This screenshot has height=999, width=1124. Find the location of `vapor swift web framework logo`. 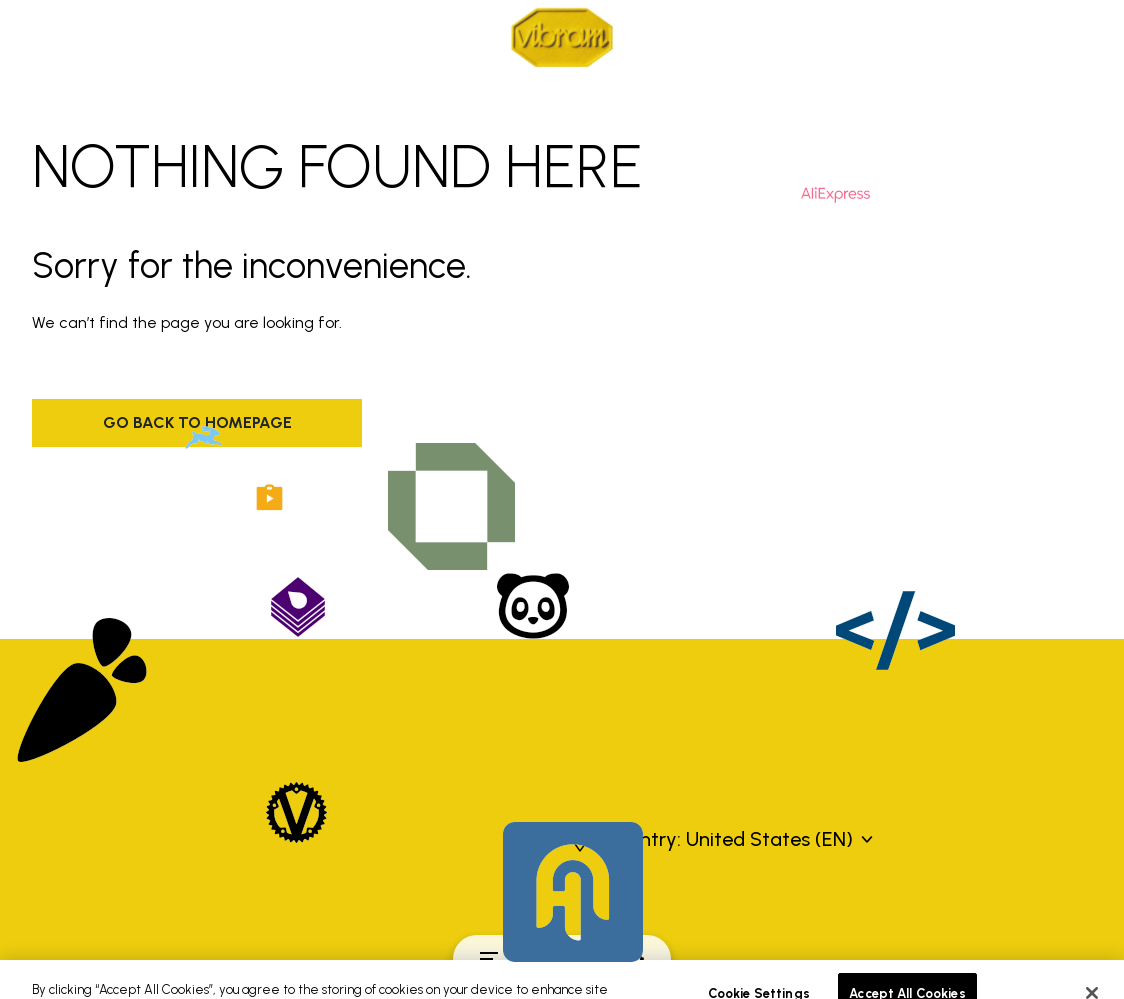

vapor swift web framework logo is located at coordinates (298, 607).